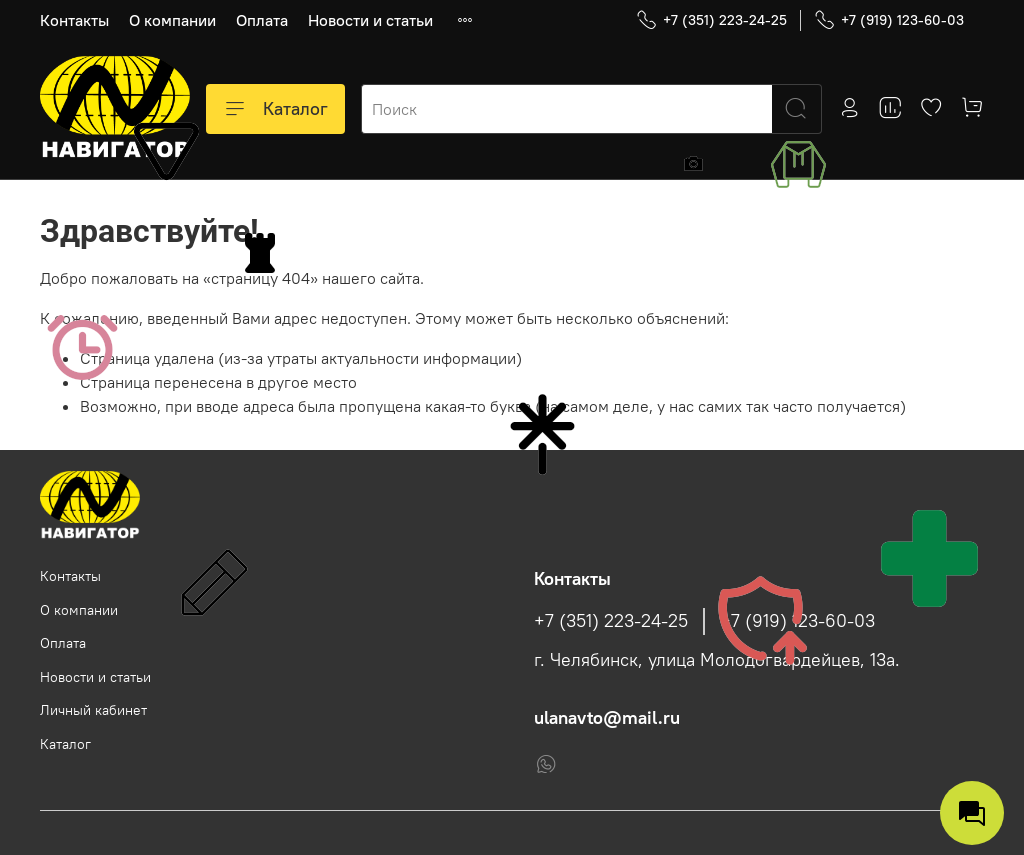 Image resolution: width=1024 pixels, height=855 pixels. I want to click on take a photo, so click(693, 163).